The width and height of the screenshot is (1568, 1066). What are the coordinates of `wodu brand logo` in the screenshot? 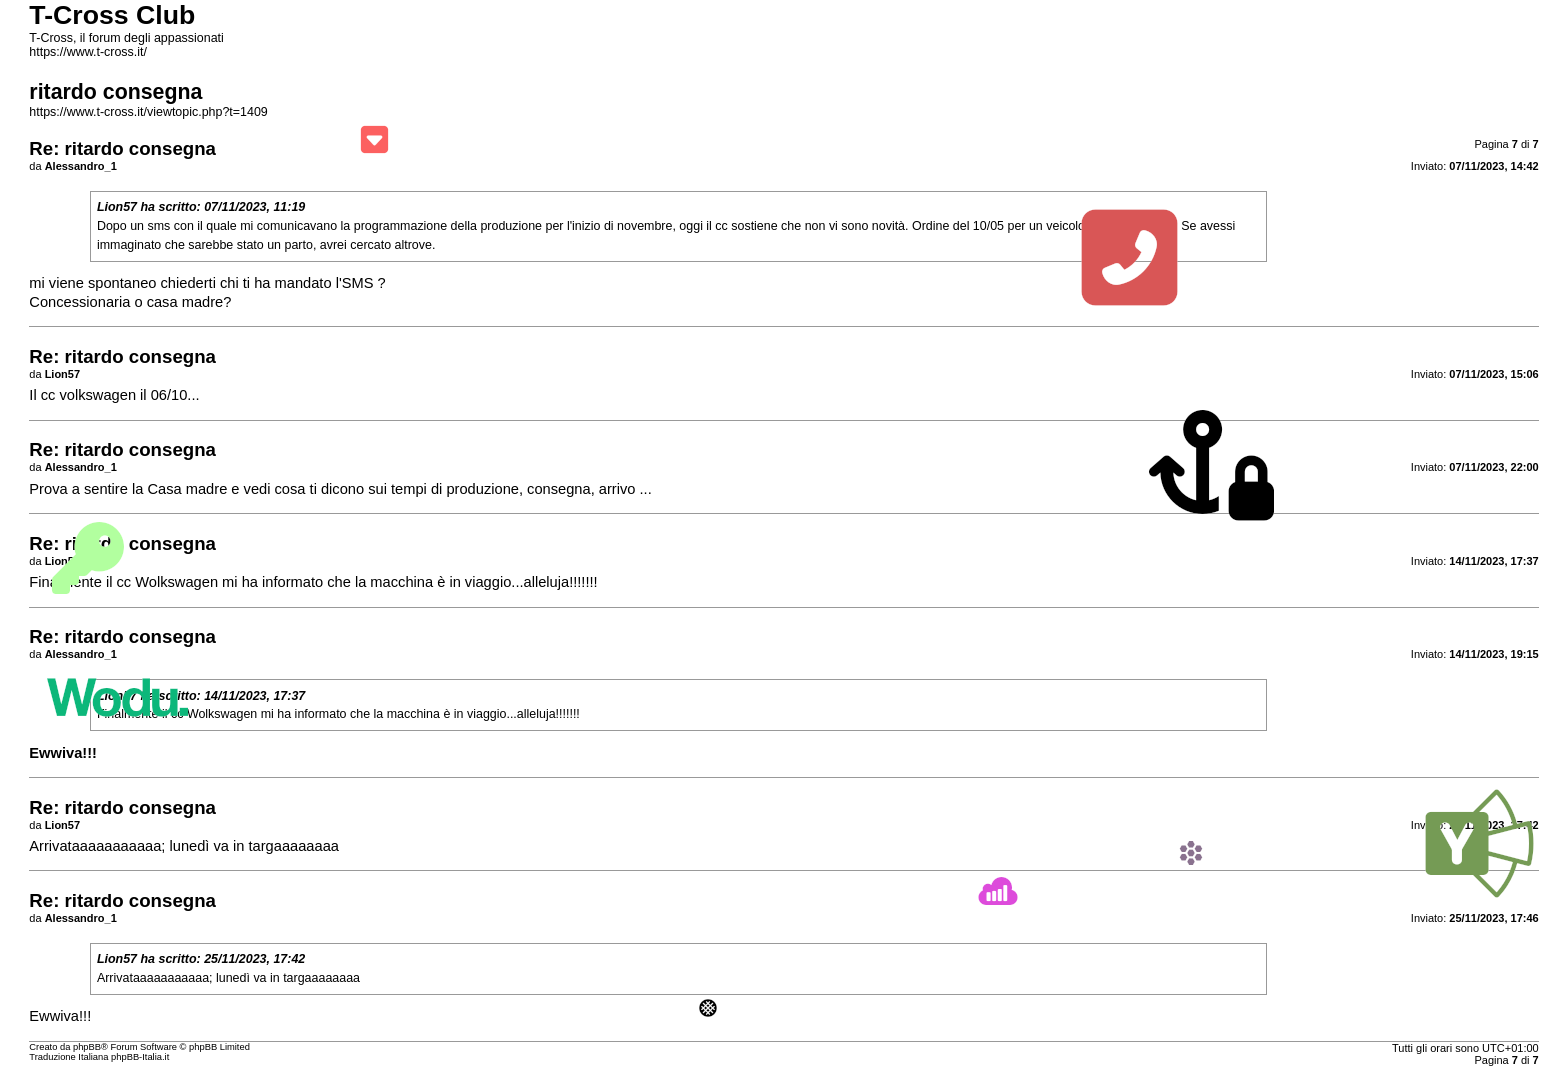 It's located at (117, 697).